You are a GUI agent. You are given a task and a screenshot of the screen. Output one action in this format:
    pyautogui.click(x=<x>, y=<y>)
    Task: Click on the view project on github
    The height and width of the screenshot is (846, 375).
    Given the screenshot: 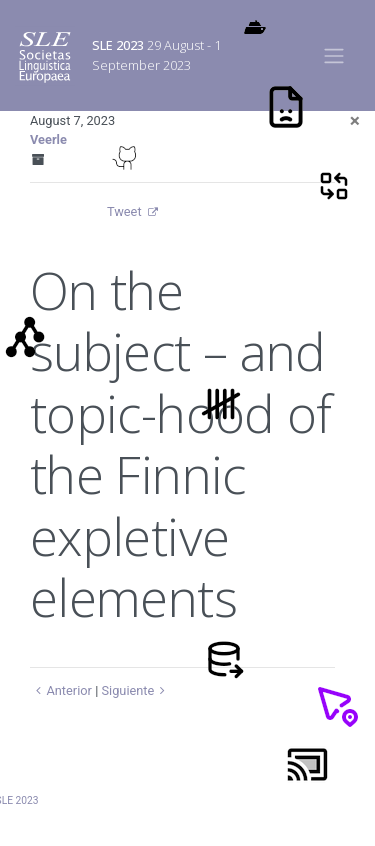 What is the action you would take?
    pyautogui.click(x=126, y=157)
    